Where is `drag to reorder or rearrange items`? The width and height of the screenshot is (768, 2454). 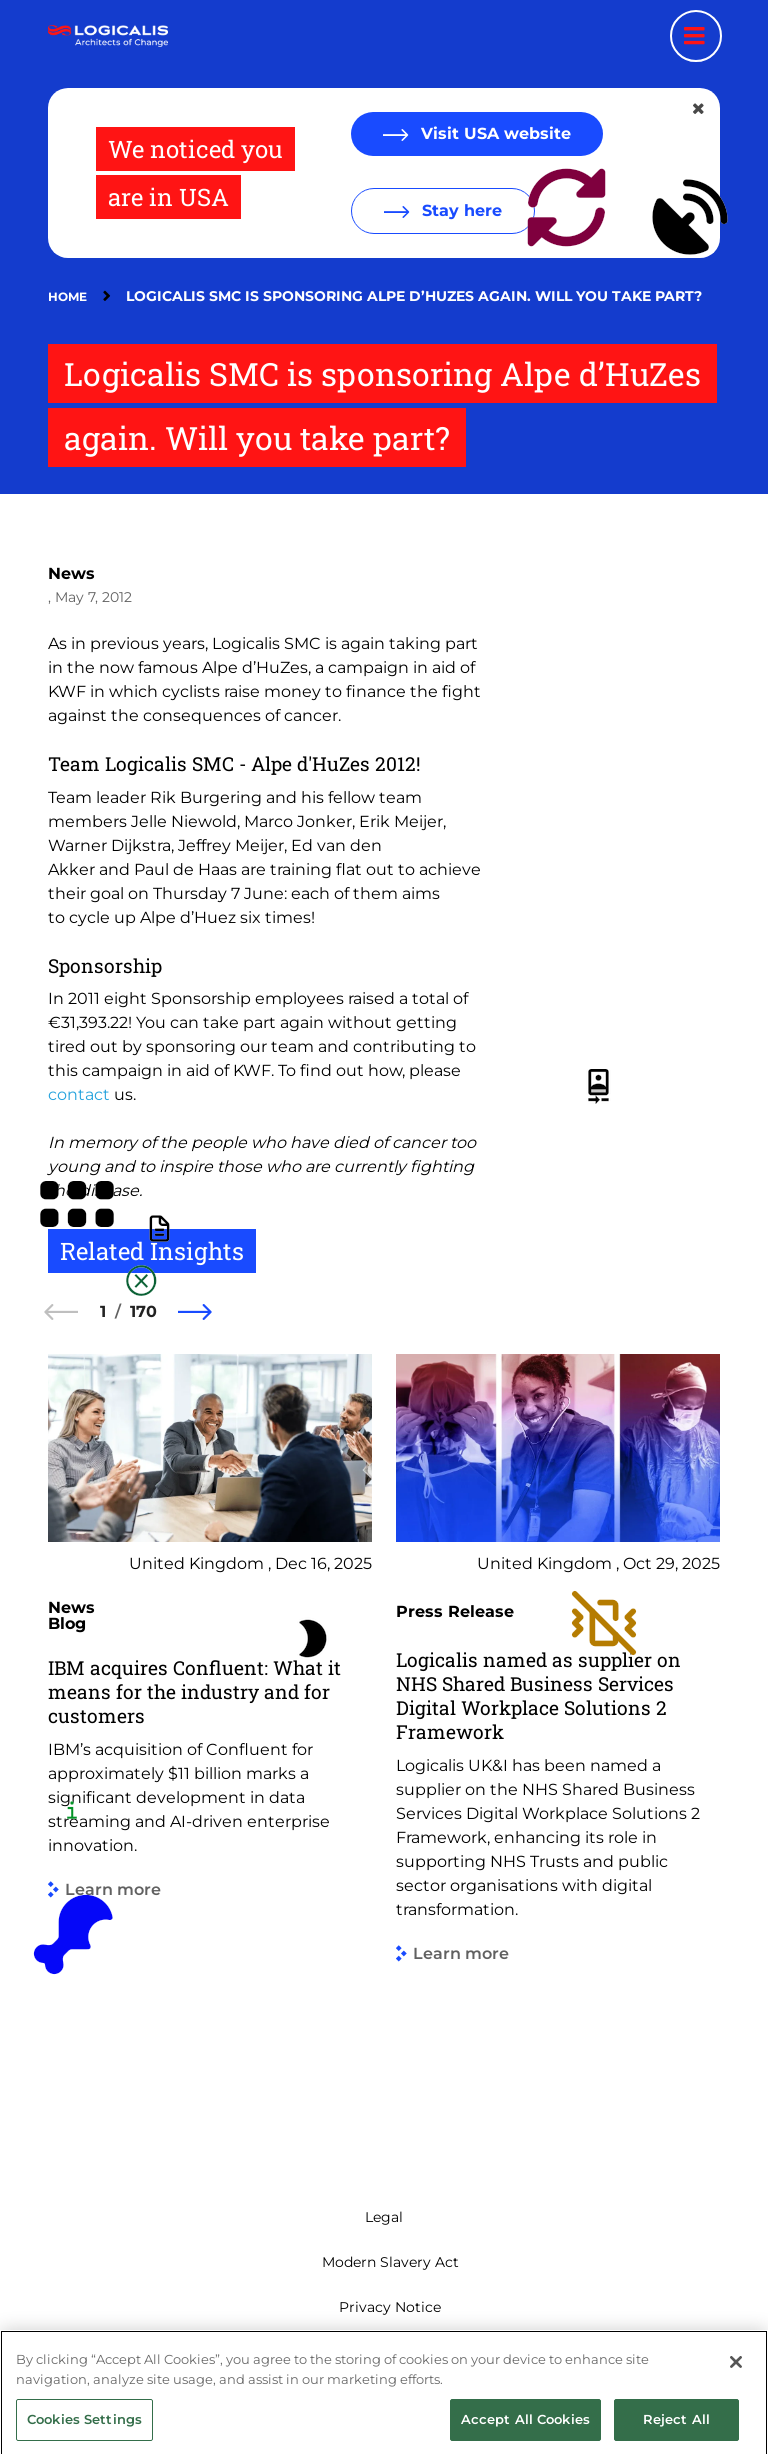 drag to reorder or rearrange items is located at coordinates (77, 1204).